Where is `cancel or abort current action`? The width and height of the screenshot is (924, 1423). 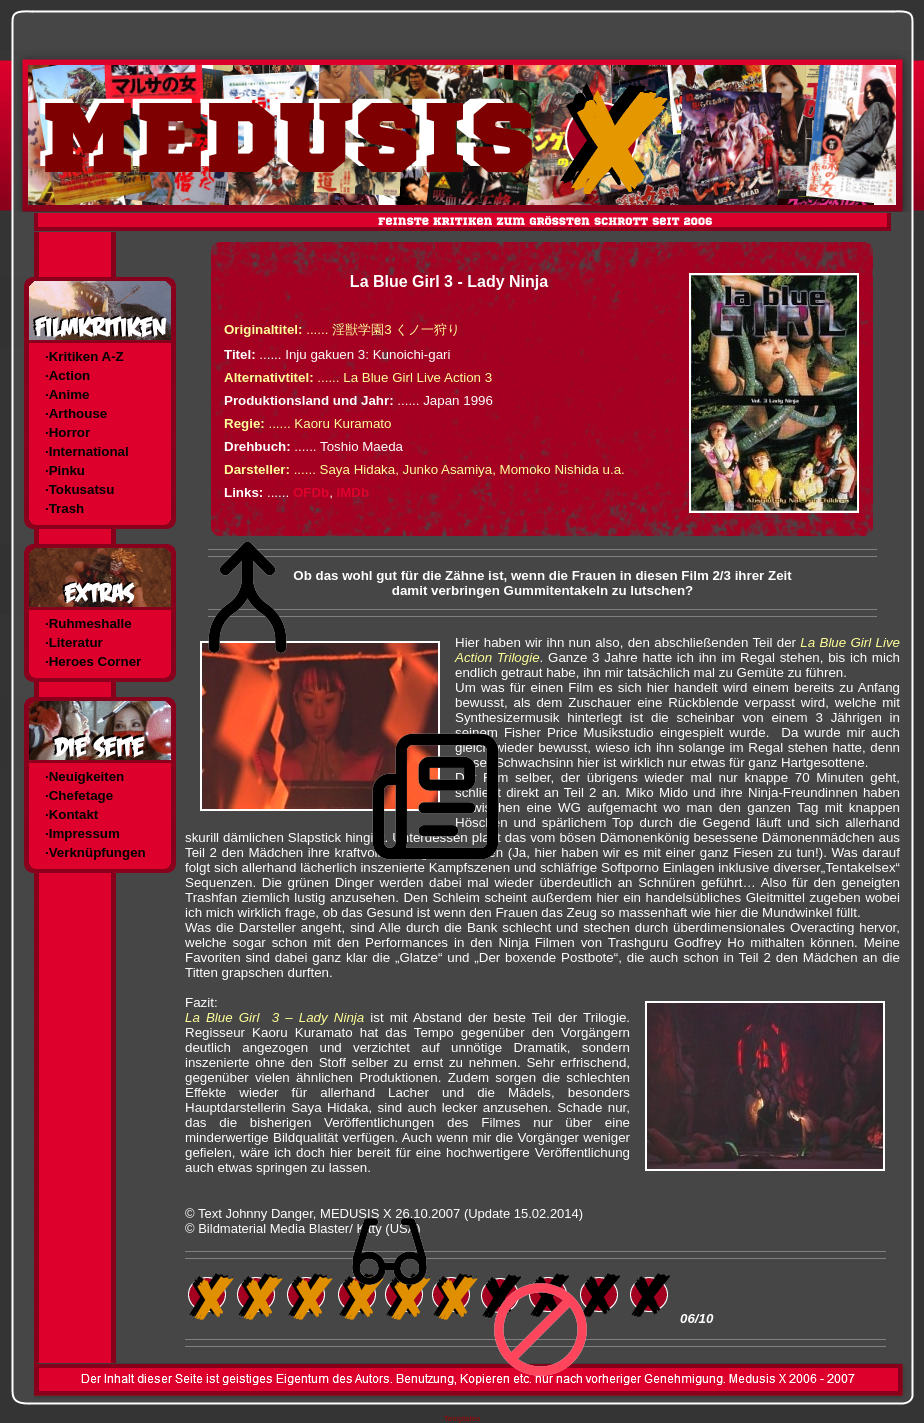 cancel or abort current action is located at coordinates (540, 1329).